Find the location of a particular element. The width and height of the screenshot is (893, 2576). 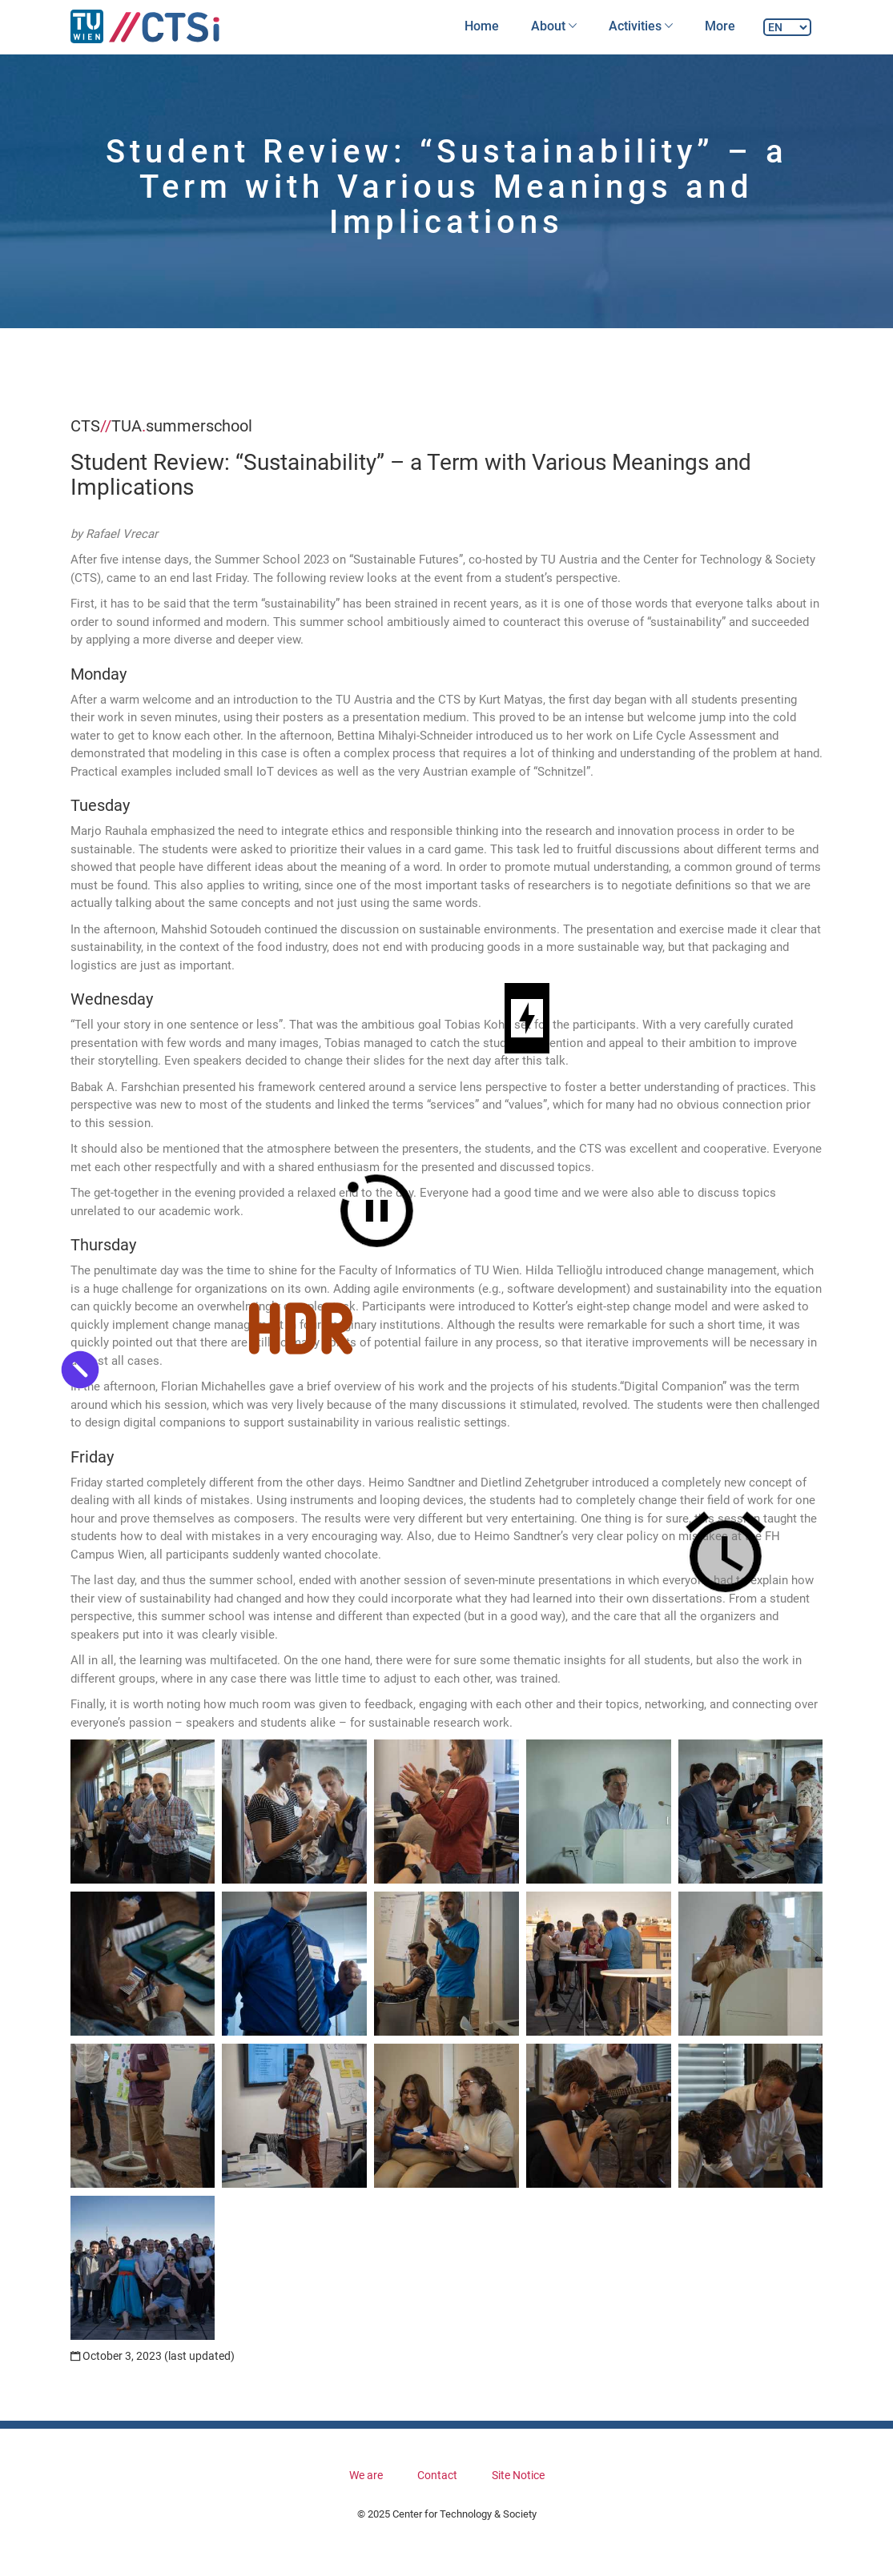

indicates a prohibited or forbidden action is located at coordinates (80, 1370).